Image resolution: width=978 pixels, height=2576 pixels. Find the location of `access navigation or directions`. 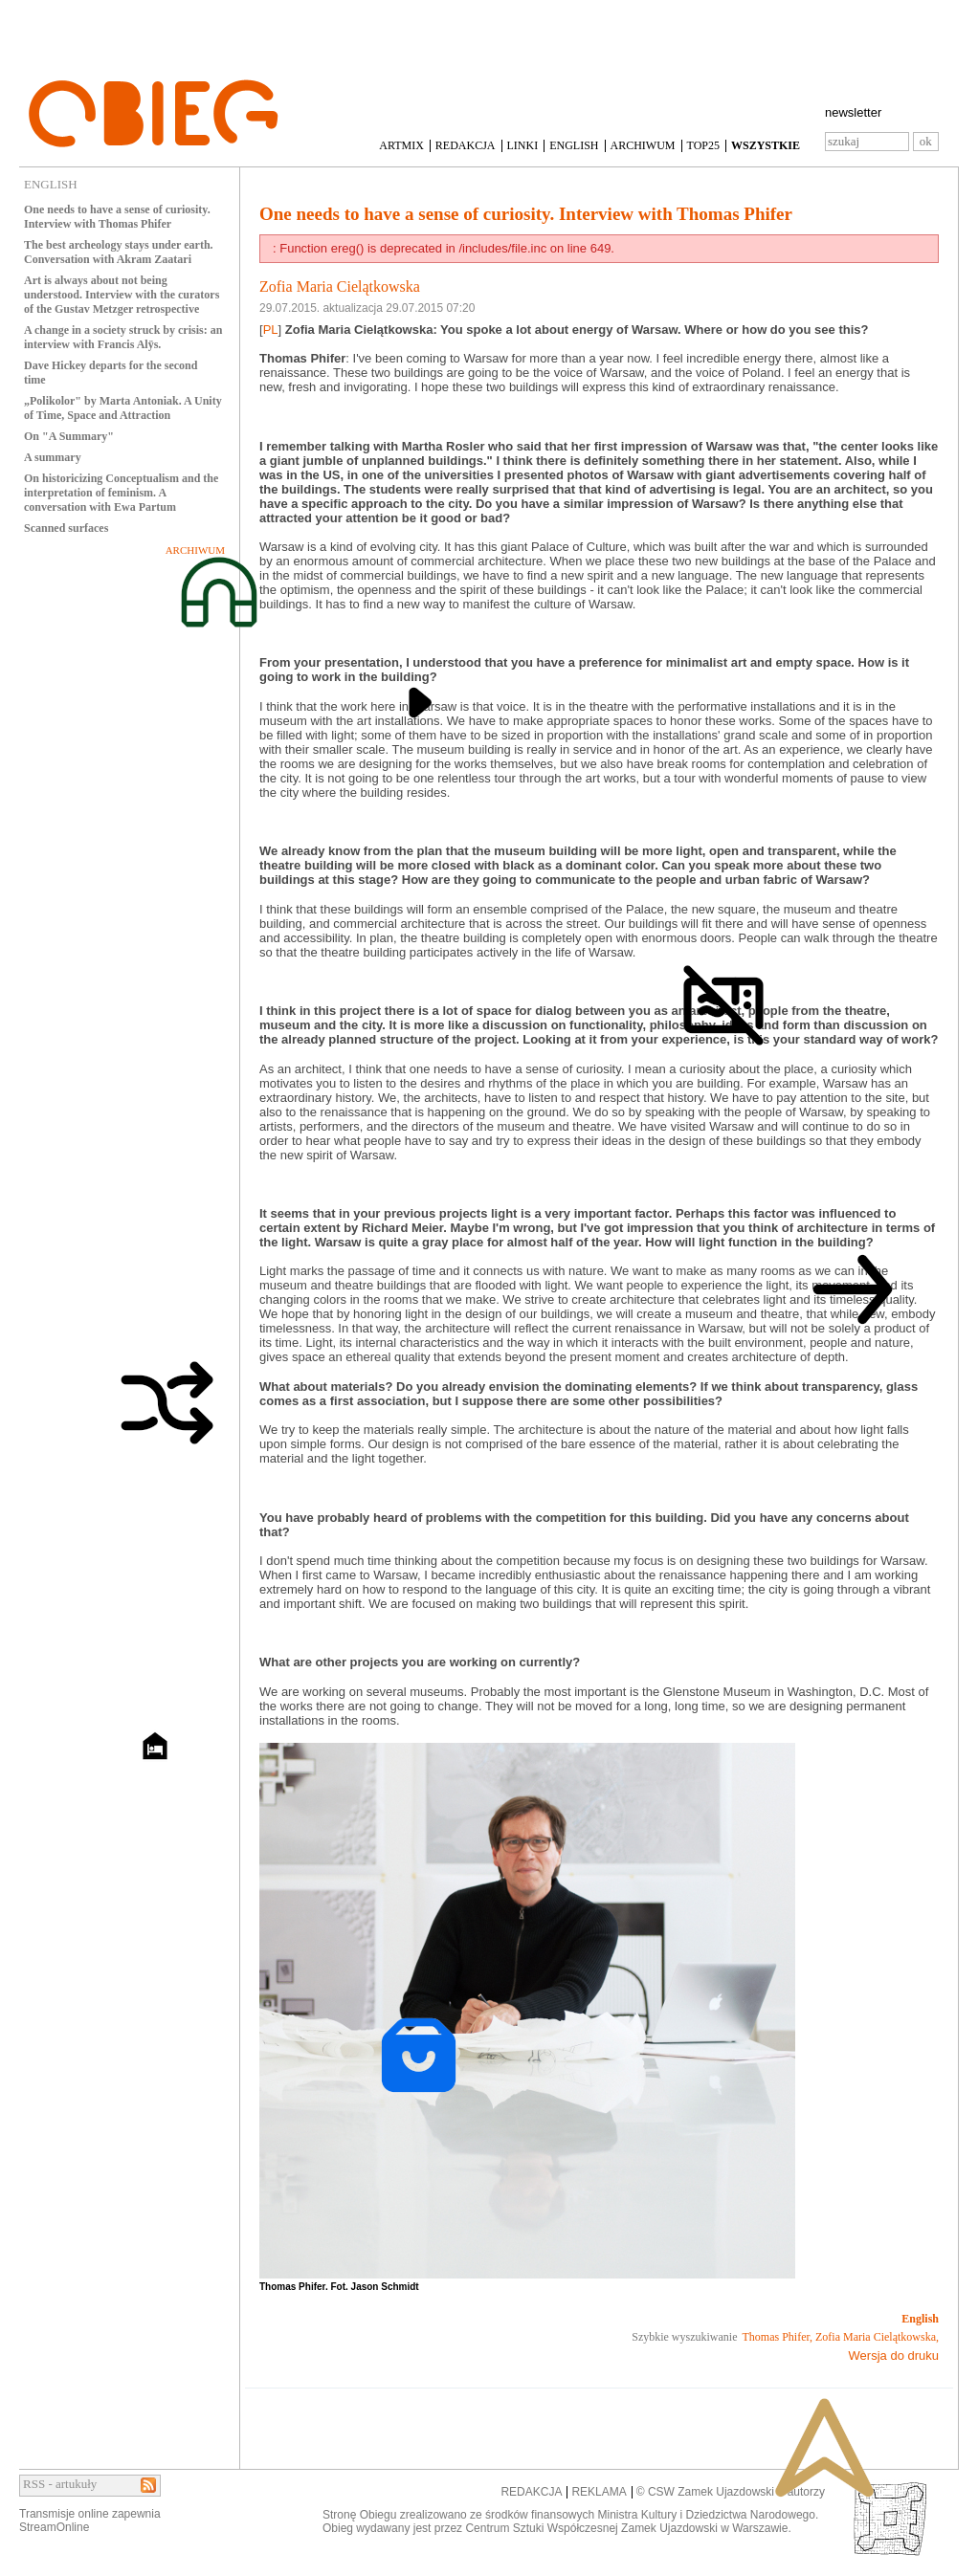

access navigation or directions is located at coordinates (824, 2453).